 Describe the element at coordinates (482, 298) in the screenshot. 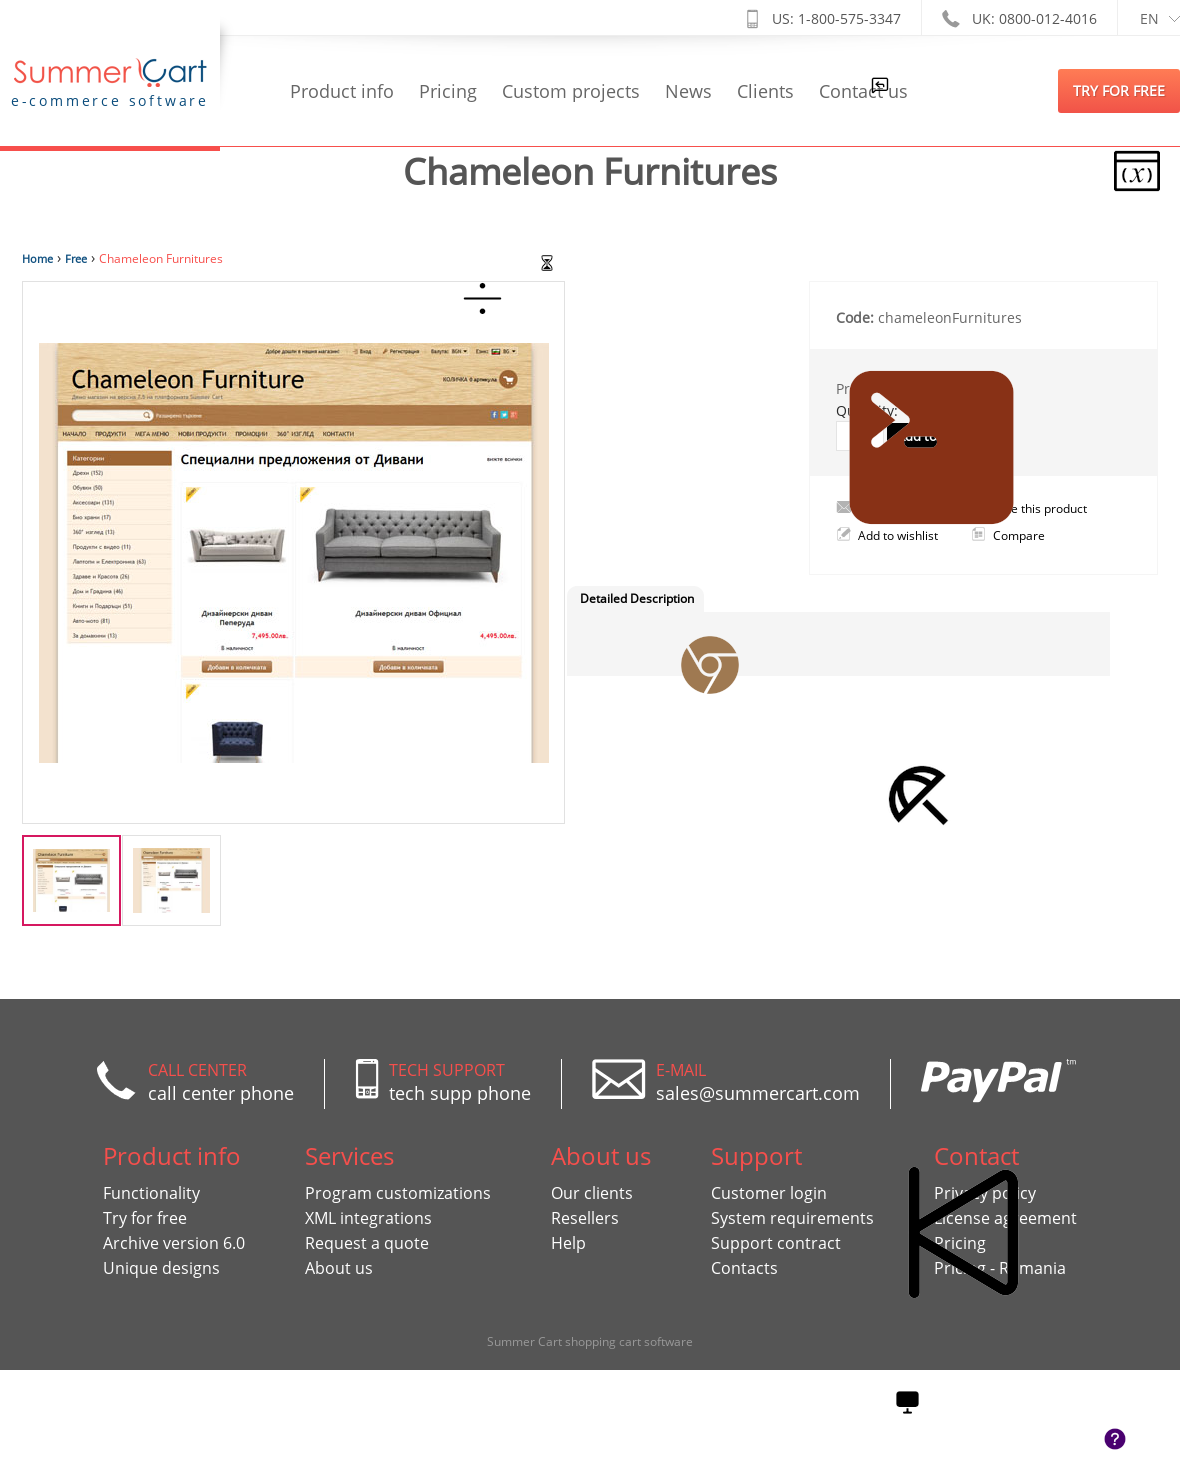

I see `perform division calculation` at that location.